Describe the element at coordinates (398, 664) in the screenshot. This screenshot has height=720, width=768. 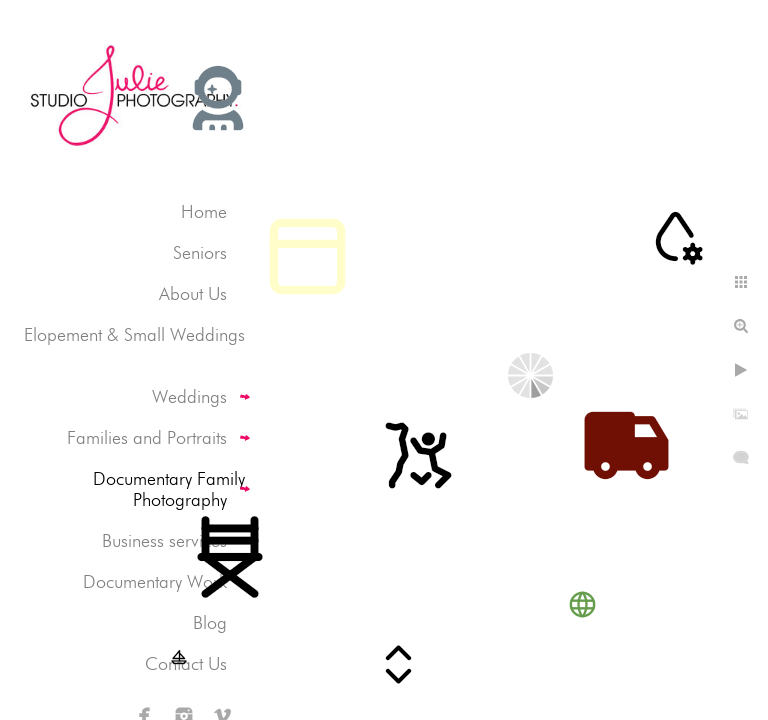
I see `expand or collapse a dropdown menu` at that location.